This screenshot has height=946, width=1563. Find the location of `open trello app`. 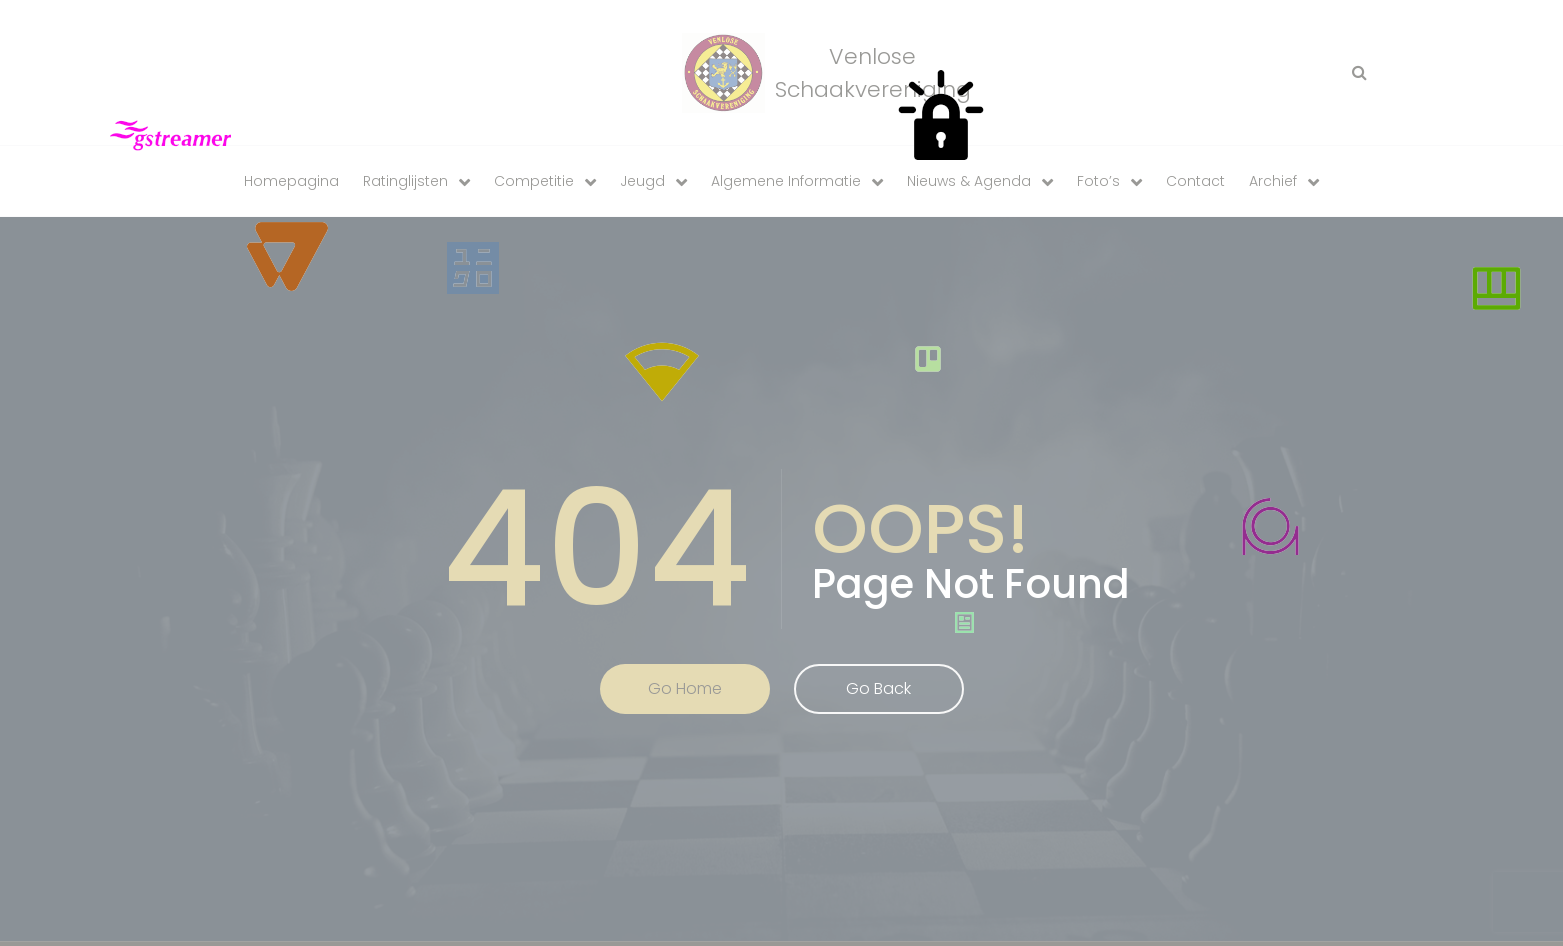

open trello app is located at coordinates (928, 359).